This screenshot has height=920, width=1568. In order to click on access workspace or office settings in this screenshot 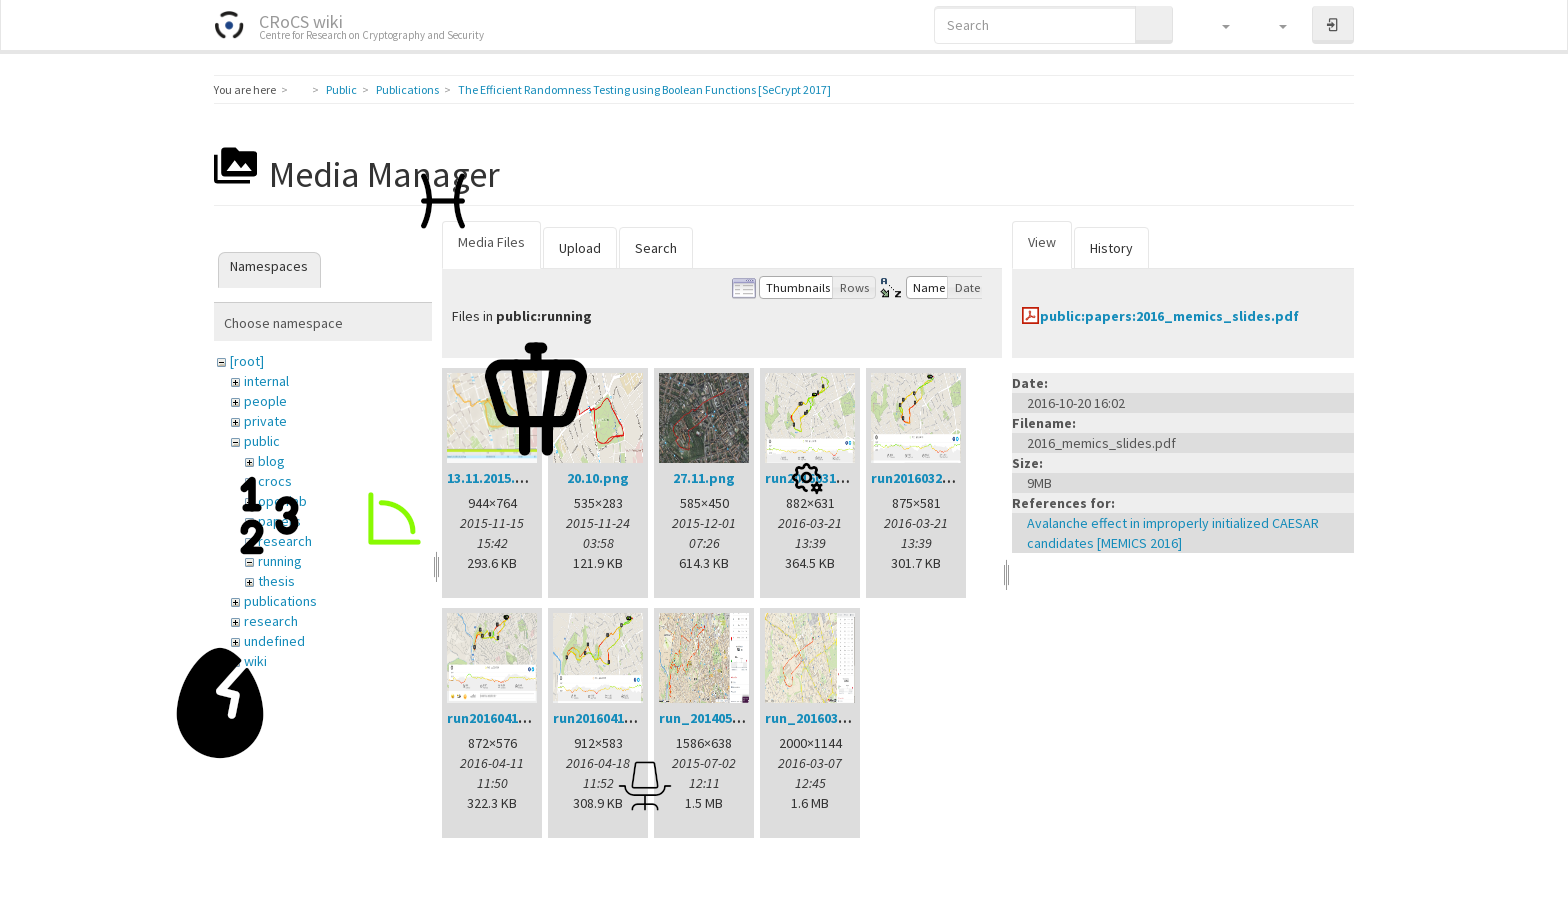, I will do `click(645, 786)`.